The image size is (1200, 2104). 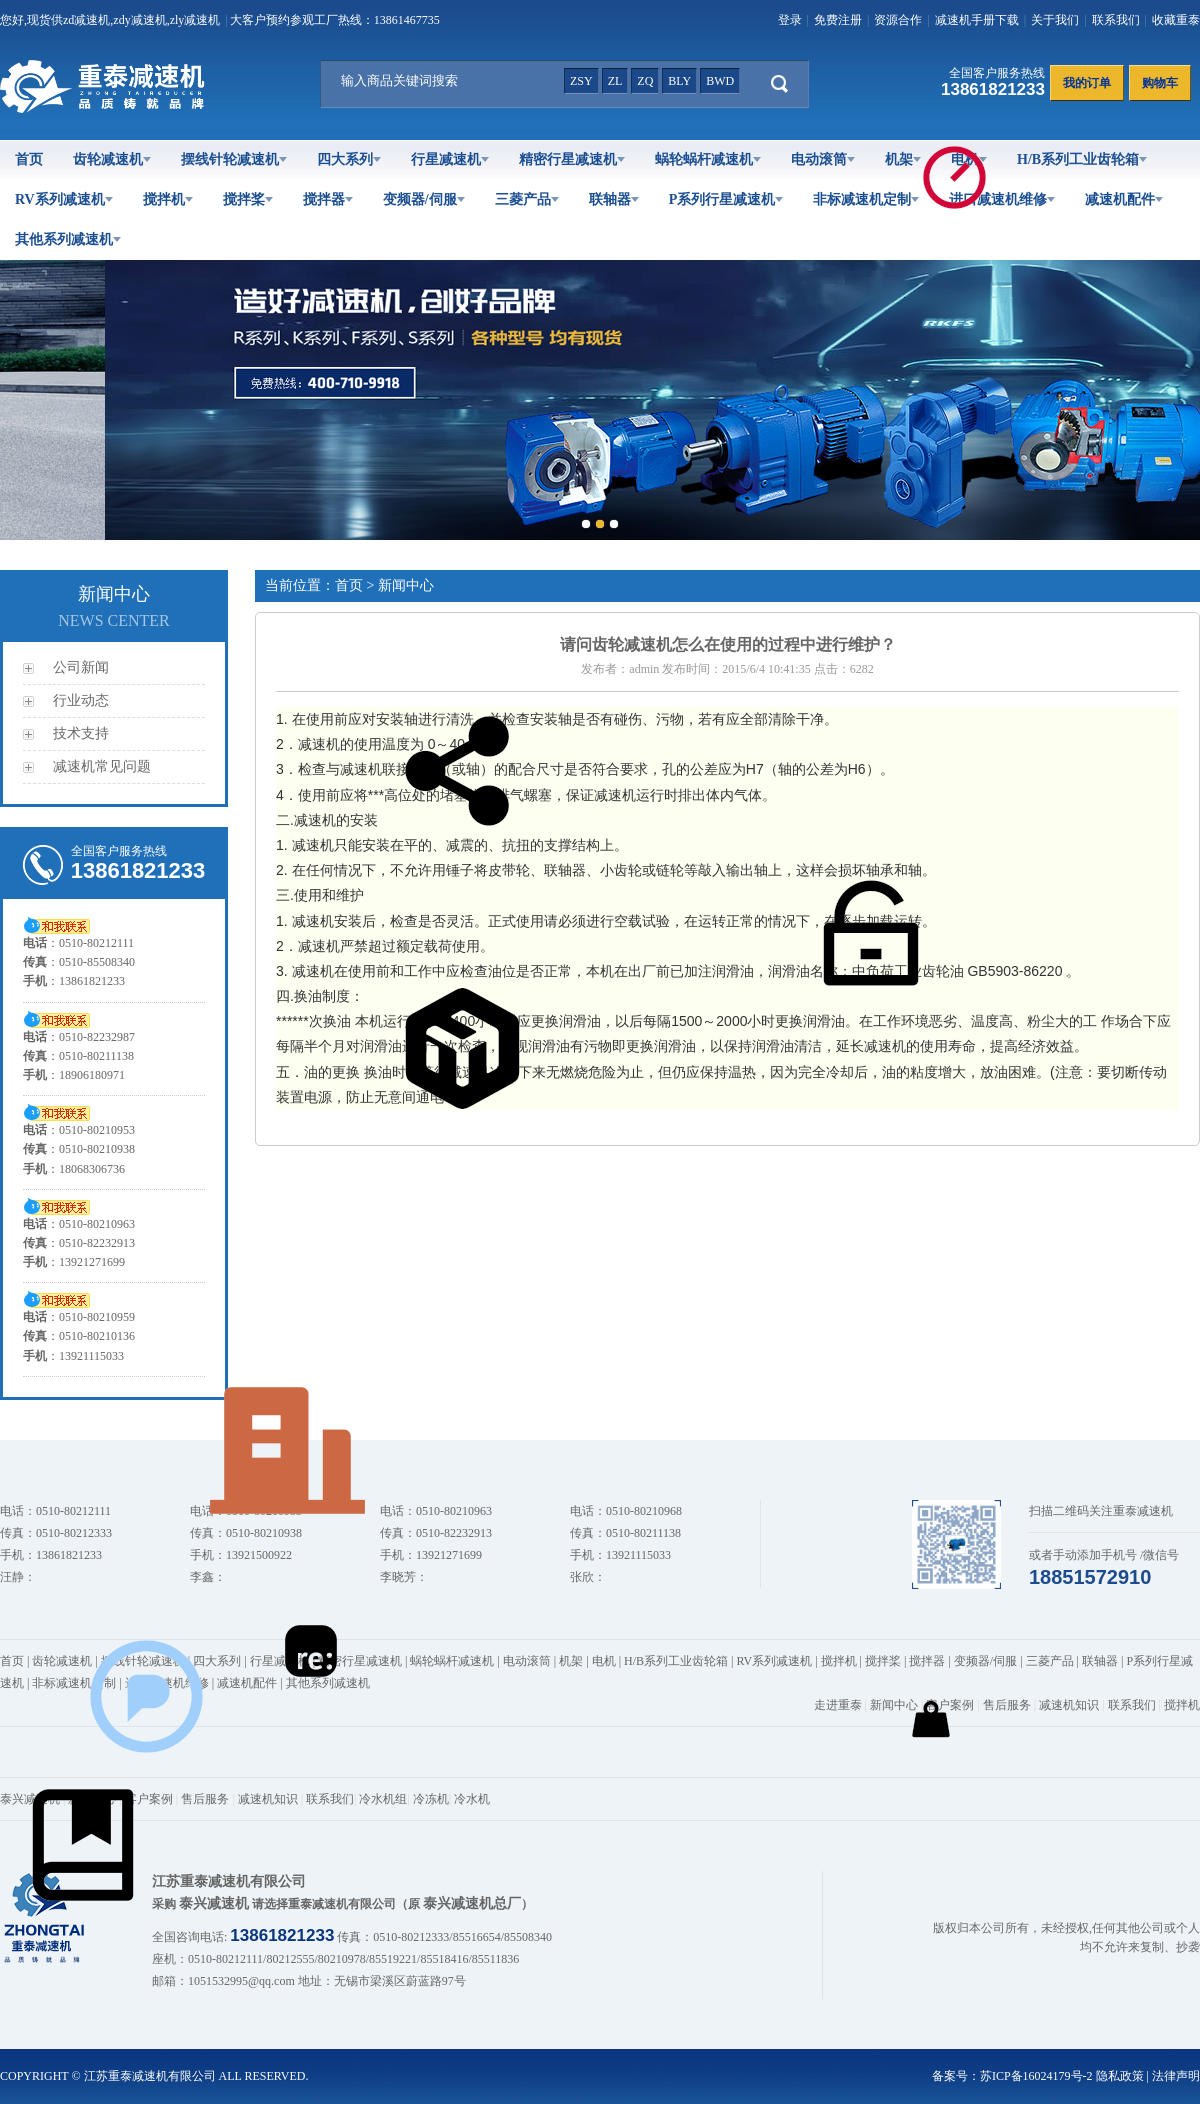 What do you see at coordinates (311, 1651) in the screenshot?
I see `replyd app logo` at bounding box center [311, 1651].